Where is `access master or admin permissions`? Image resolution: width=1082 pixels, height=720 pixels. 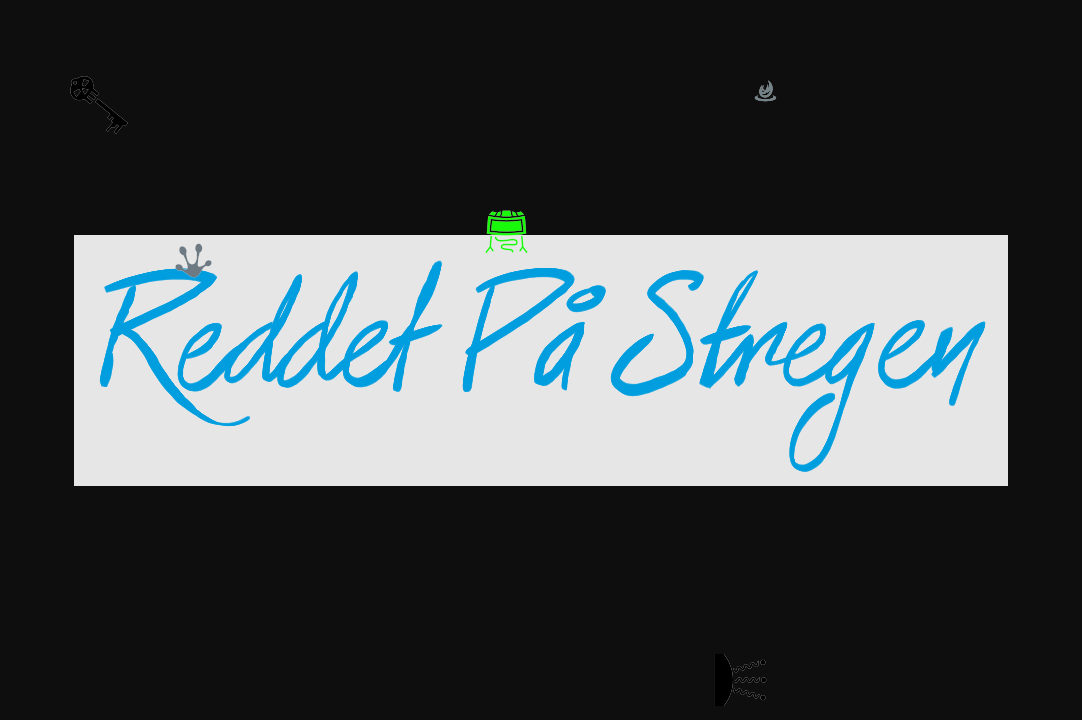 access master or admin permissions is located at coordinates (99, 105).